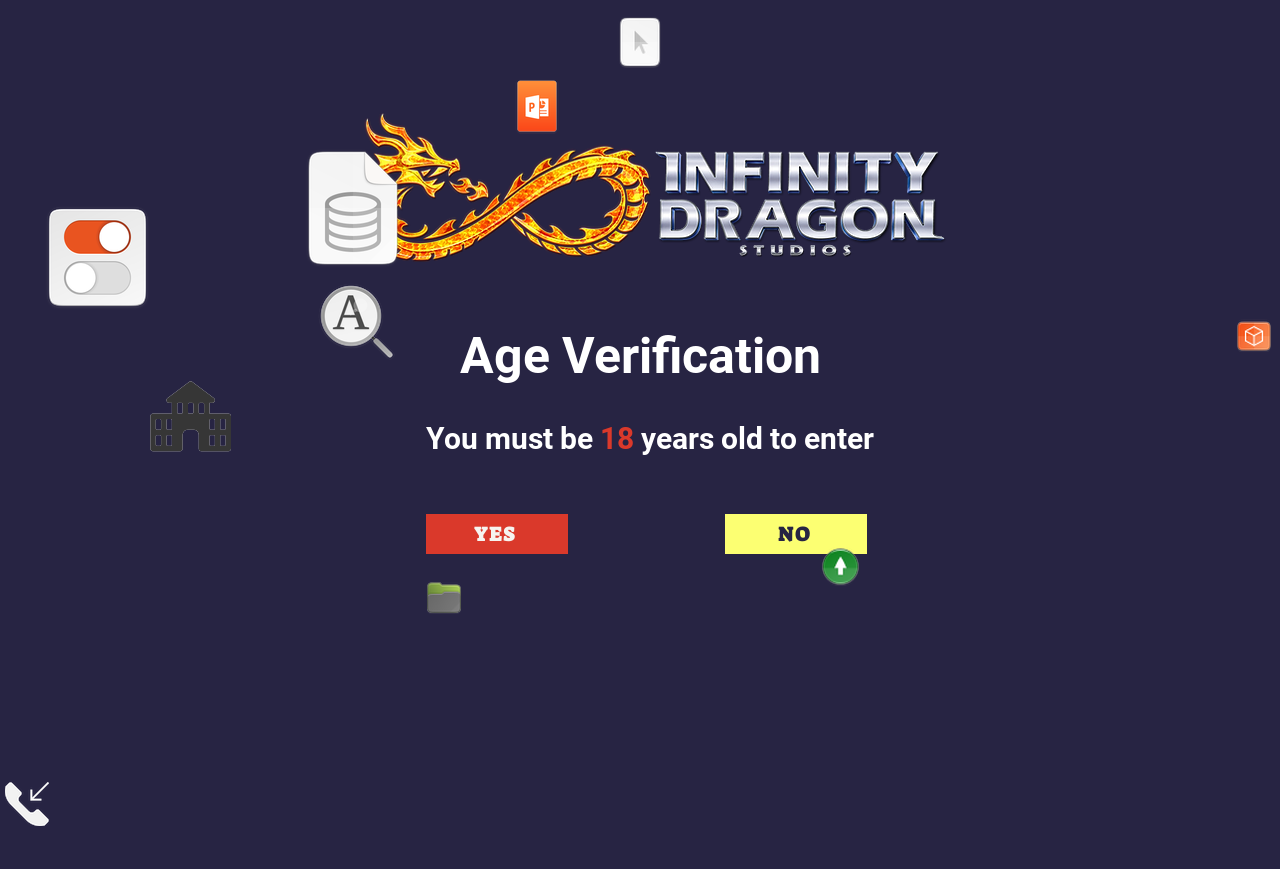 The image size is (1280, 869). I want to click on open a database file, so click(353, 208).